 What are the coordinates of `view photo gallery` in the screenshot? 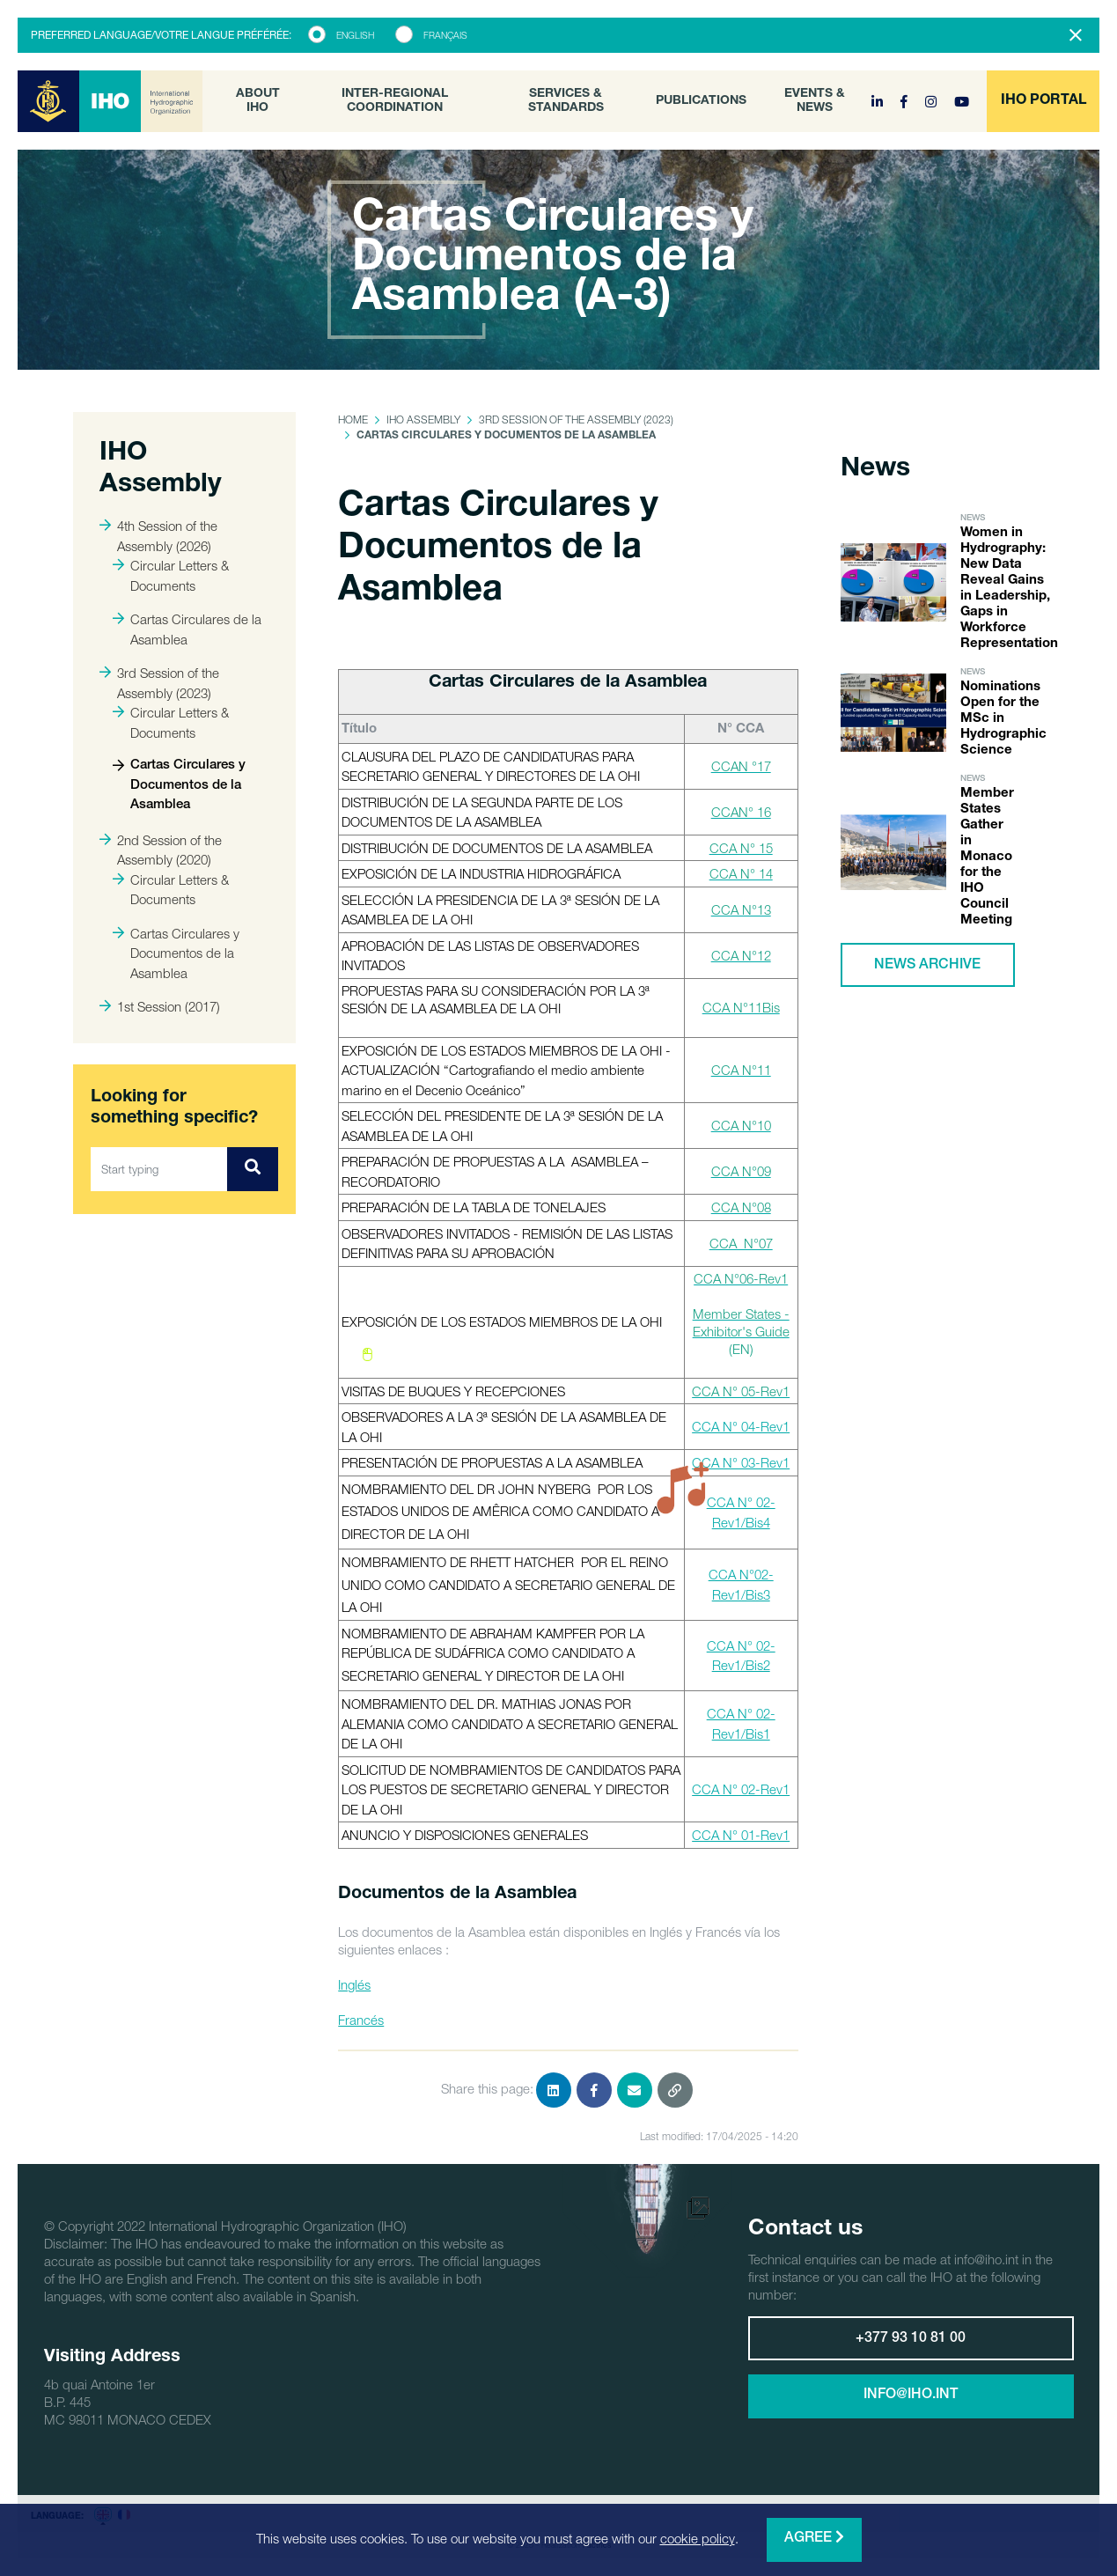 It's located at (698, 2208).